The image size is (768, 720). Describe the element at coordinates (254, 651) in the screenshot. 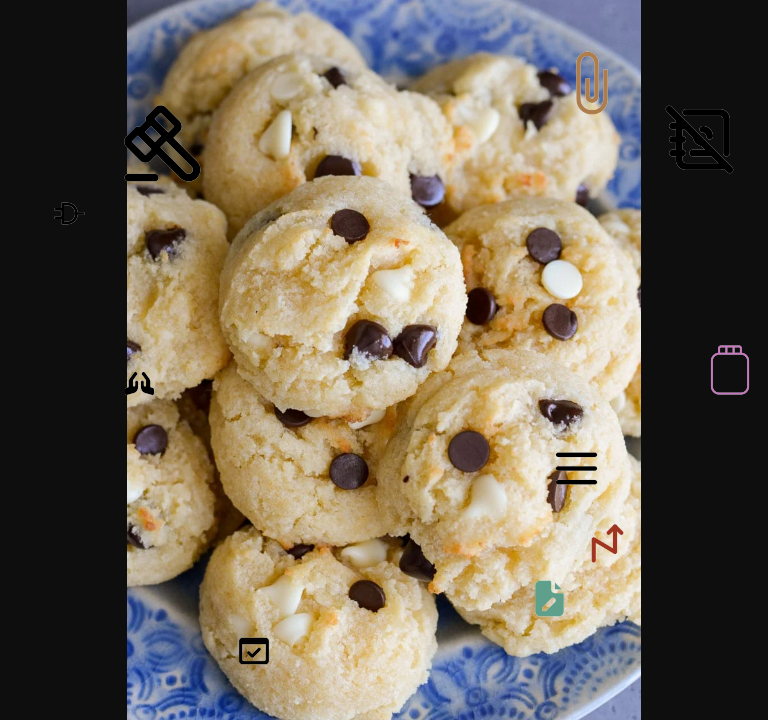

I see `domain verification complete` at that location.